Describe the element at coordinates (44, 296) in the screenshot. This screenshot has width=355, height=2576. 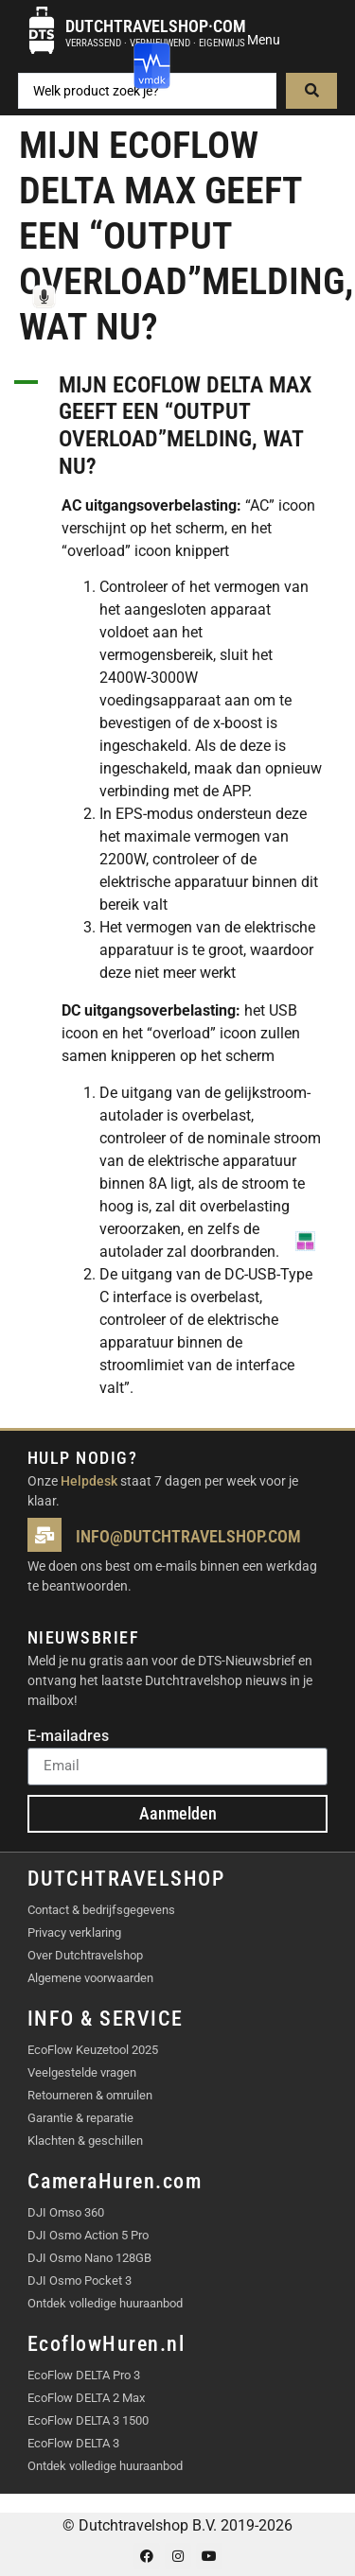
I see `access microphone settings` at that location.